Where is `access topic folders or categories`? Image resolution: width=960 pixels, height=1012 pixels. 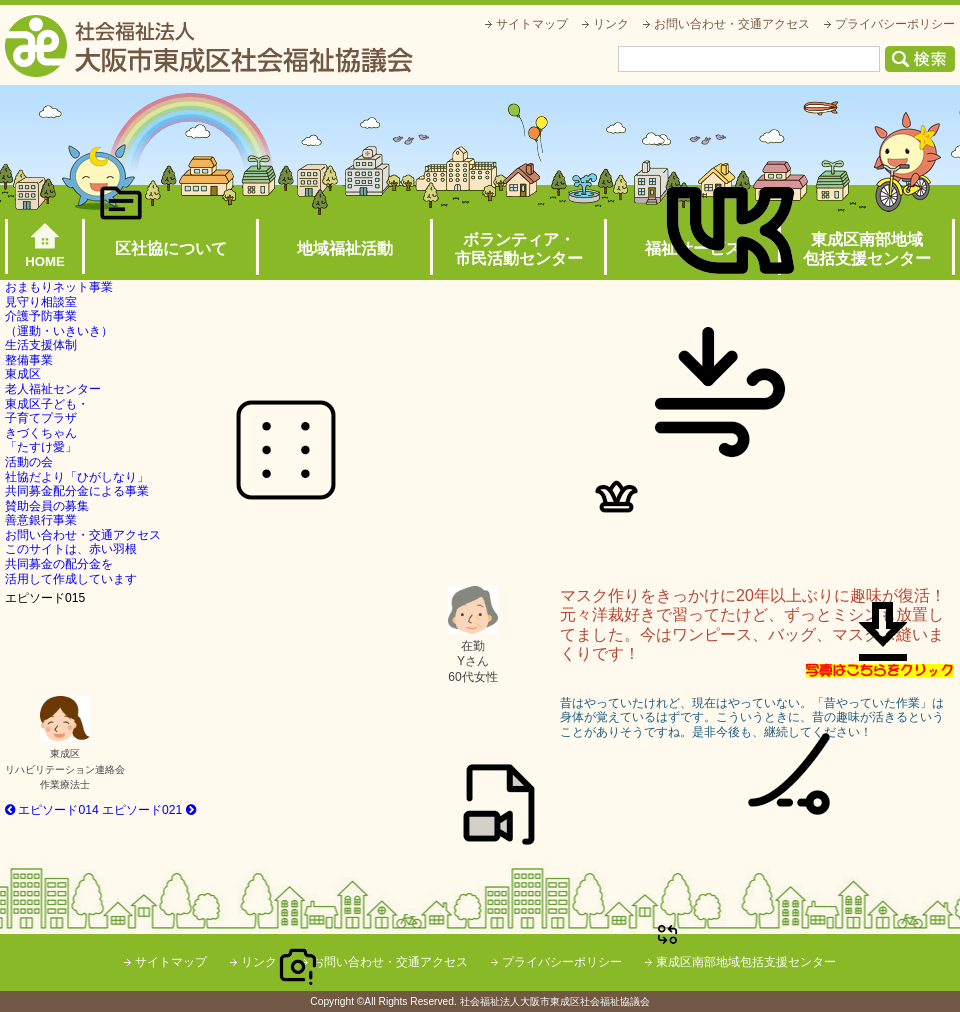 access topic folders or categories is located at coordinates (121, 203).